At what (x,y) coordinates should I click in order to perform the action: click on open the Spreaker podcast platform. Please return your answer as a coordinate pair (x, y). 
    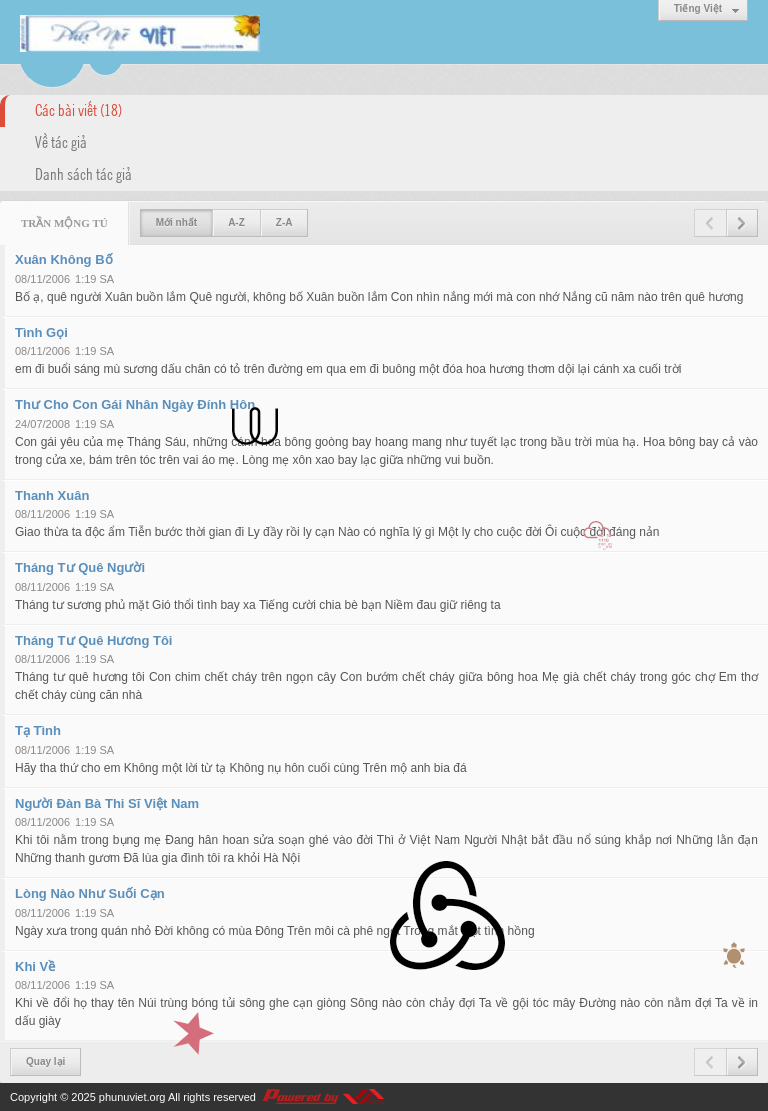
    Looking at the image, I should click on (193, 1033).